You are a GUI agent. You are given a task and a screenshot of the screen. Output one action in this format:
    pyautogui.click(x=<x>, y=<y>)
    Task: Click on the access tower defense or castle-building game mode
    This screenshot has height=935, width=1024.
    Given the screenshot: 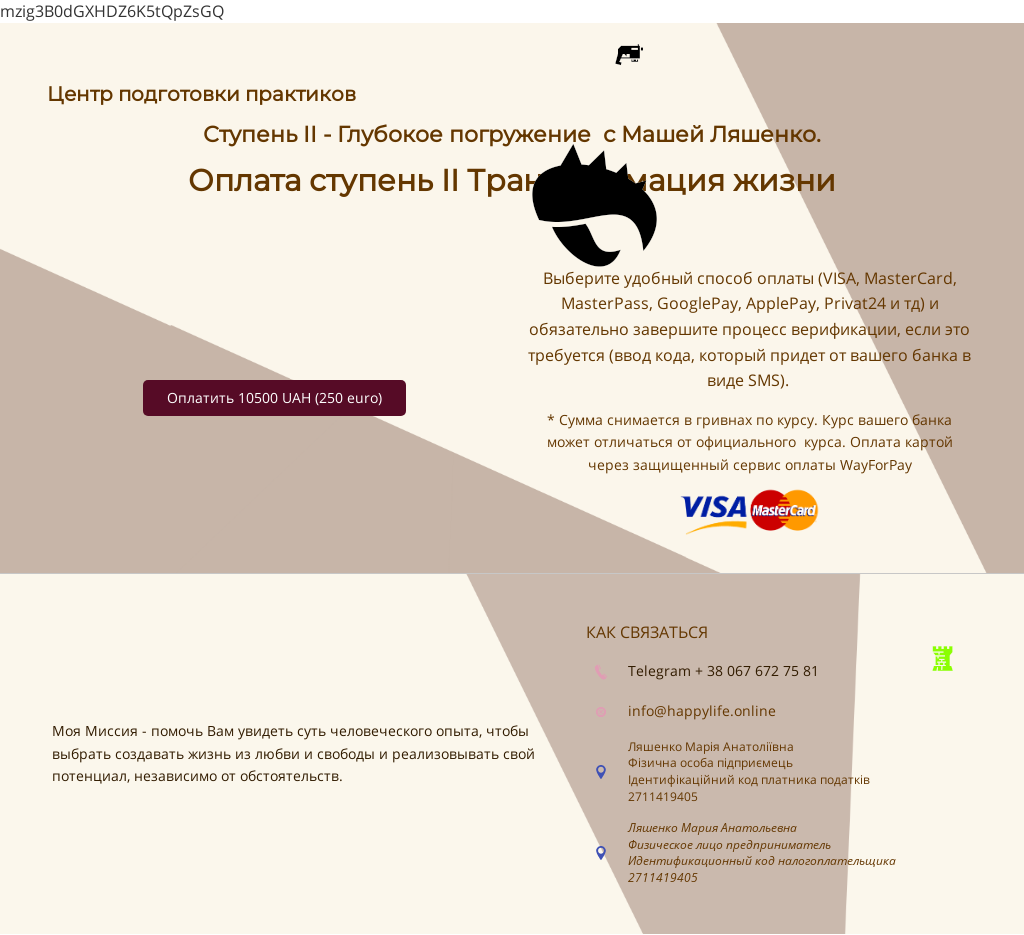 What is the action you would take?
    pyautogui.click(x=942, y=658)
    